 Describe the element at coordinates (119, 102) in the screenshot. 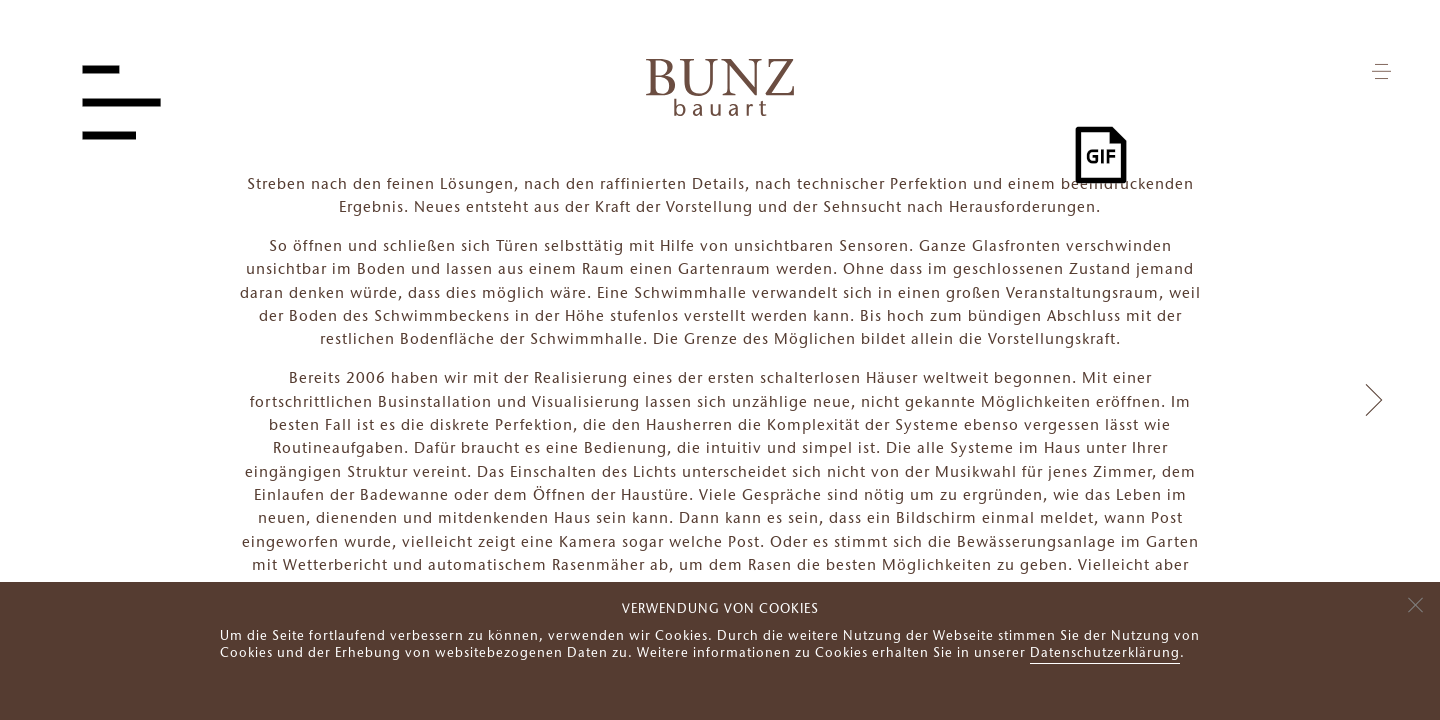

I see `view horizontal bar chart data` at that location.